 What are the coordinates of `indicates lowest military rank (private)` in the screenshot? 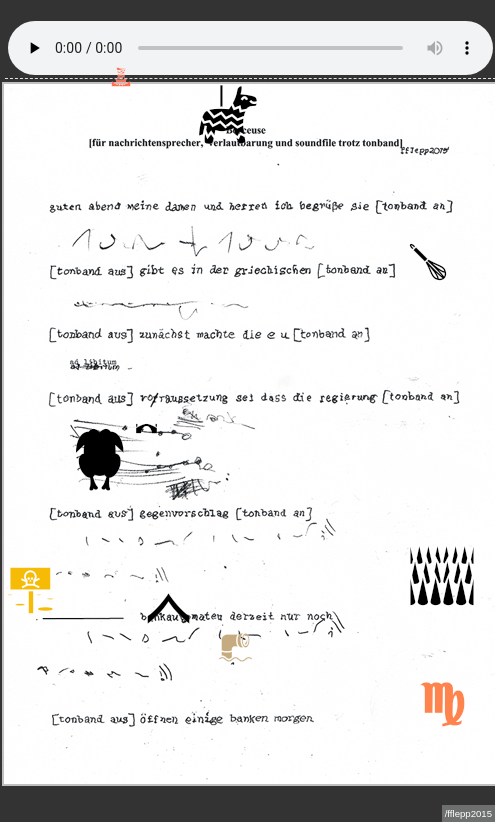 It's located at (168, 608).